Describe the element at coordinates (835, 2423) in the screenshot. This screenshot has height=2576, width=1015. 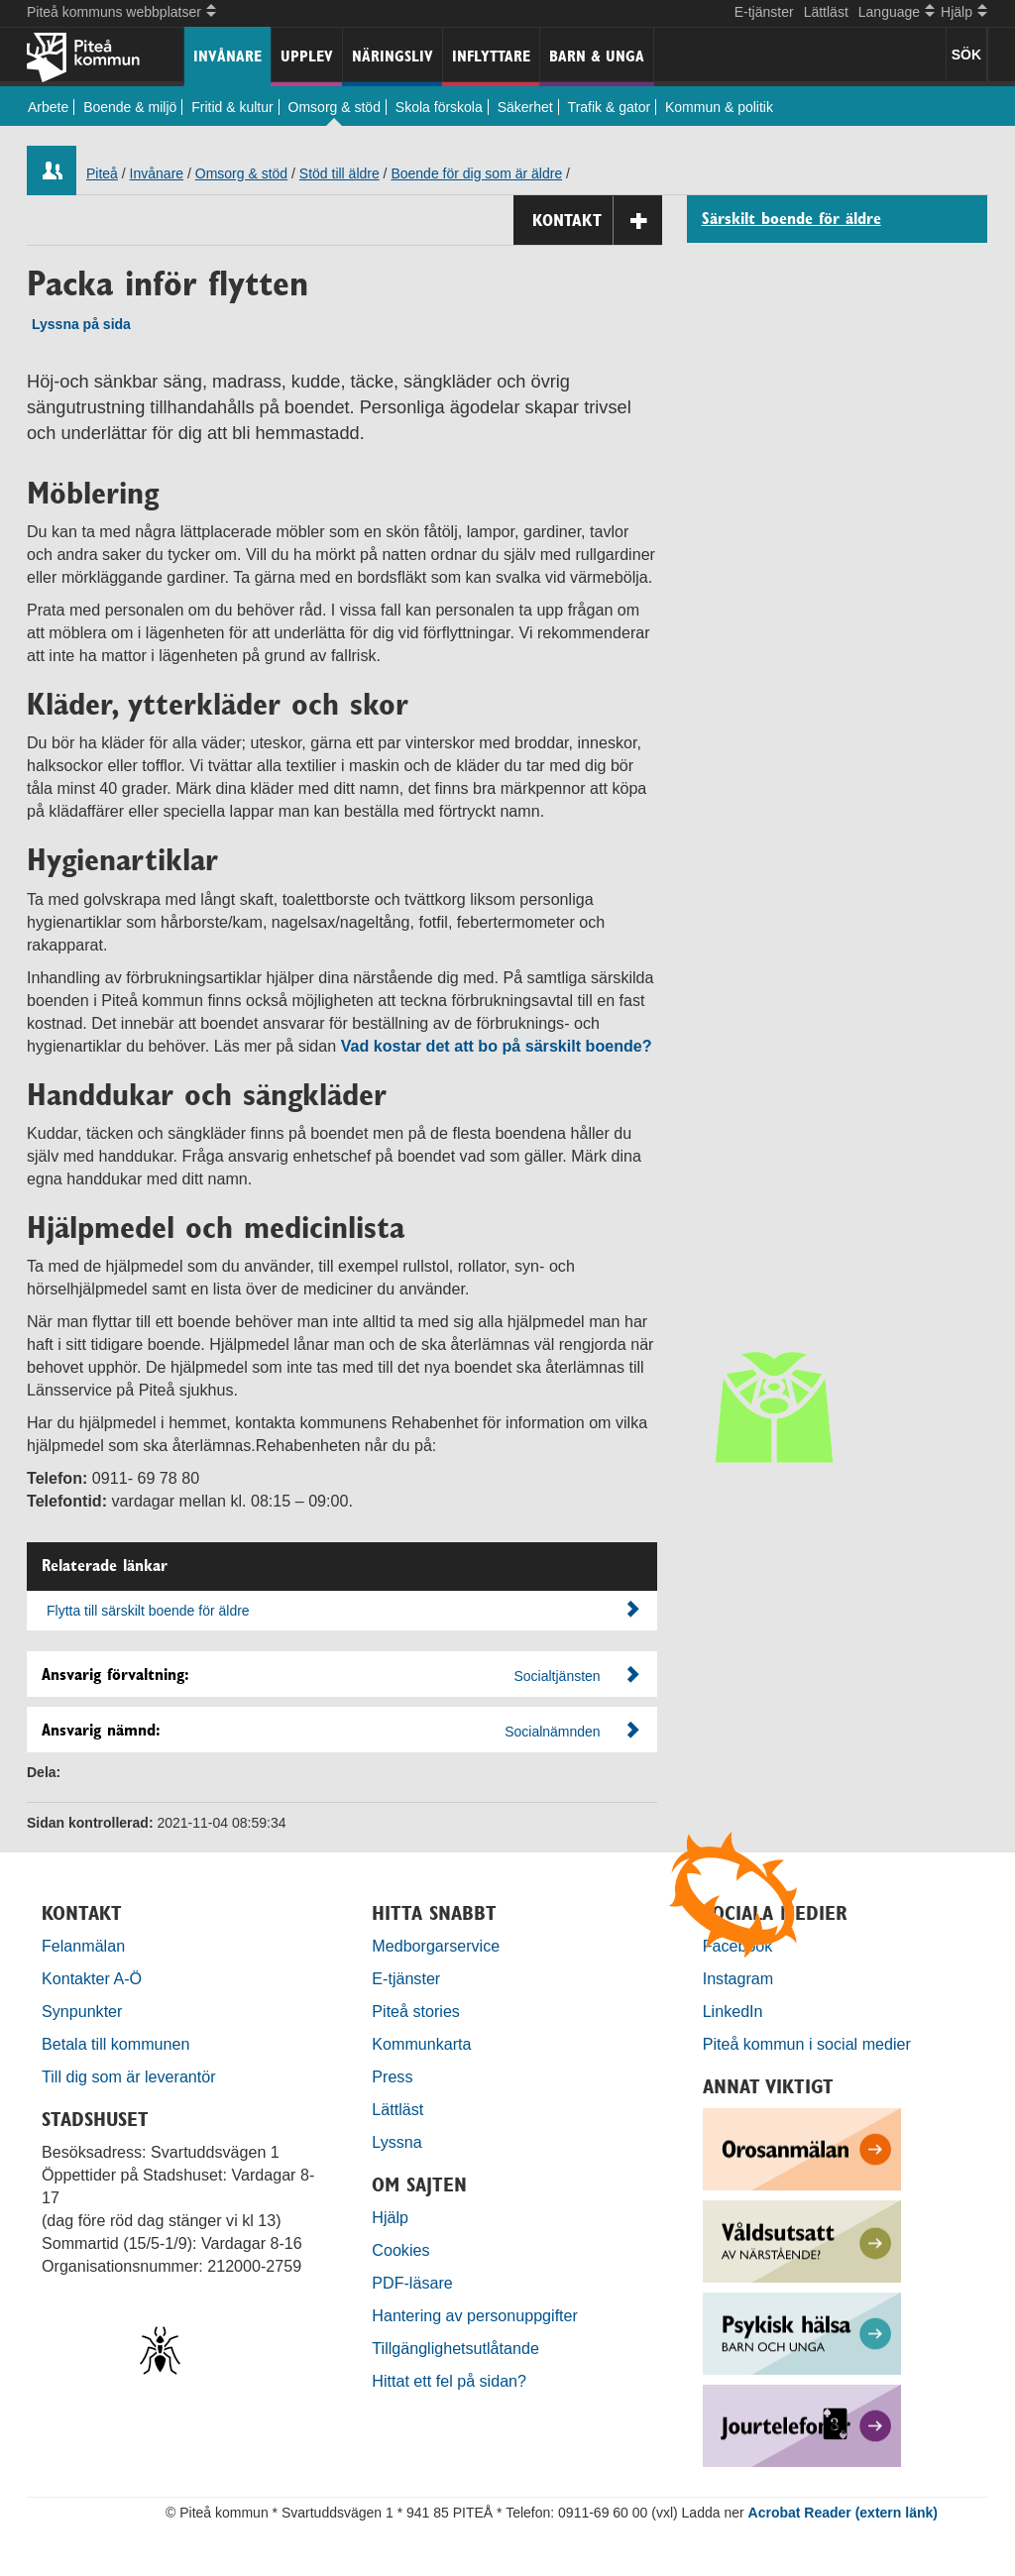
I see `select the three of spades card` at that location.